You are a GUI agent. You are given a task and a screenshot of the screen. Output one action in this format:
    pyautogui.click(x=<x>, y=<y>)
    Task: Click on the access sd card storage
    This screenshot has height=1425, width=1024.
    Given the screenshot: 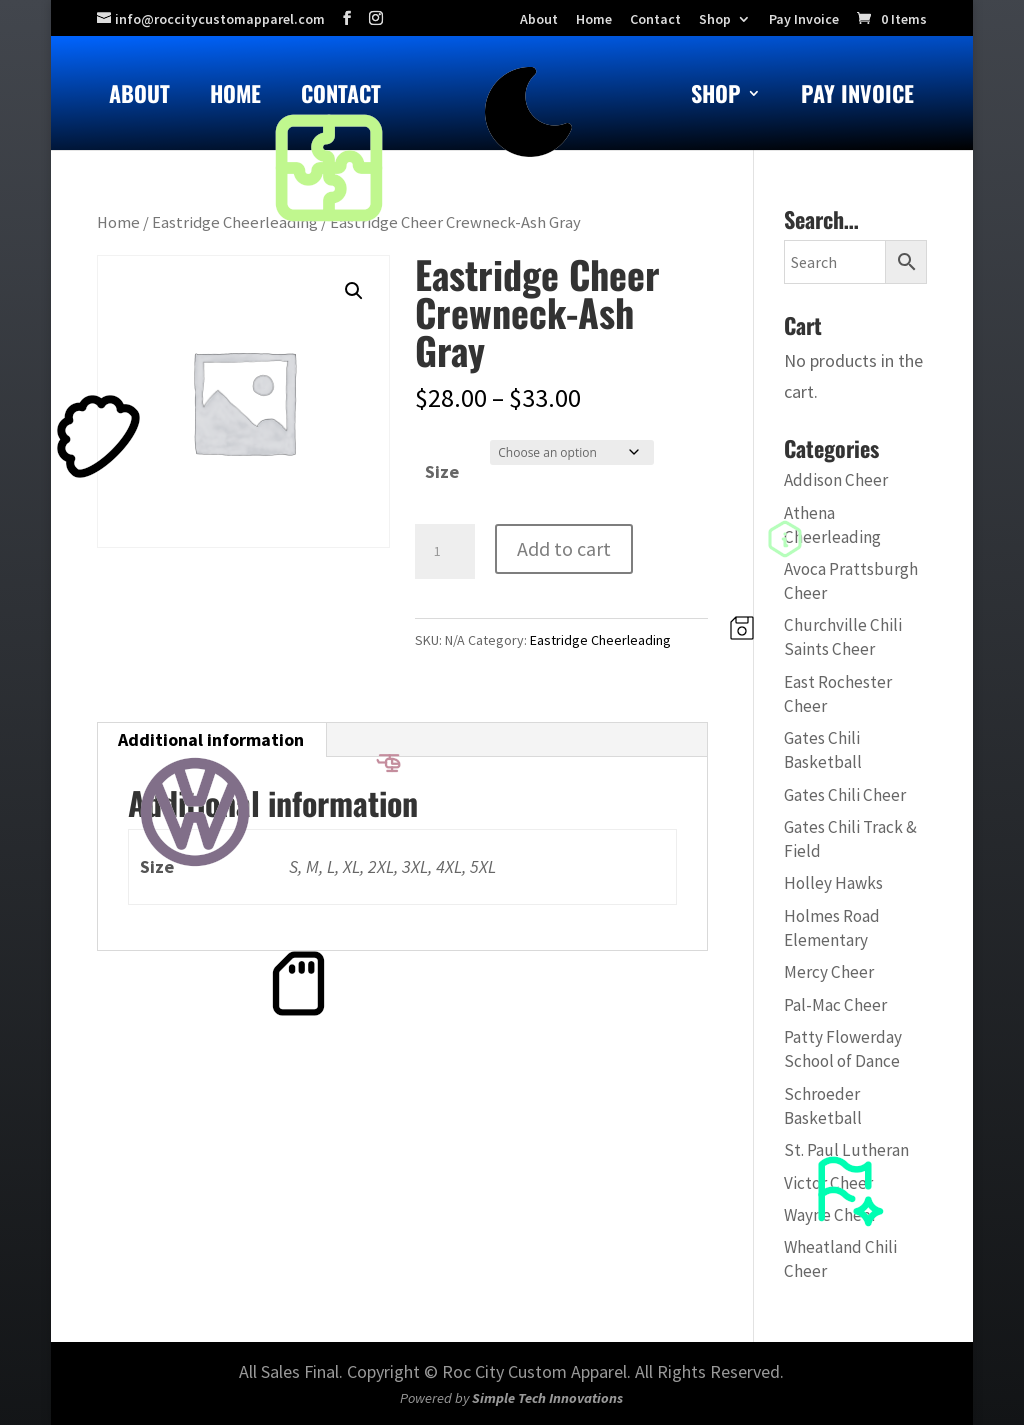 What is the action you would take?
    pyautogui.click(x=298, y=983)
    